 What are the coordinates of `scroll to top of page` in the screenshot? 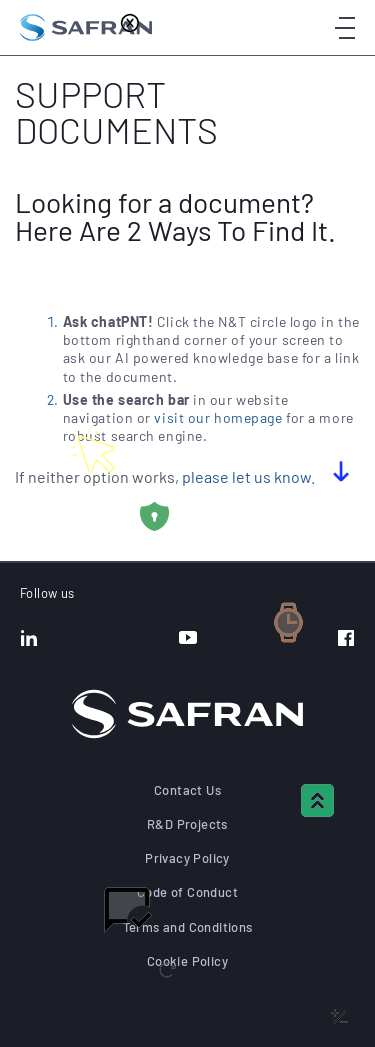 It's located at (317, 800).